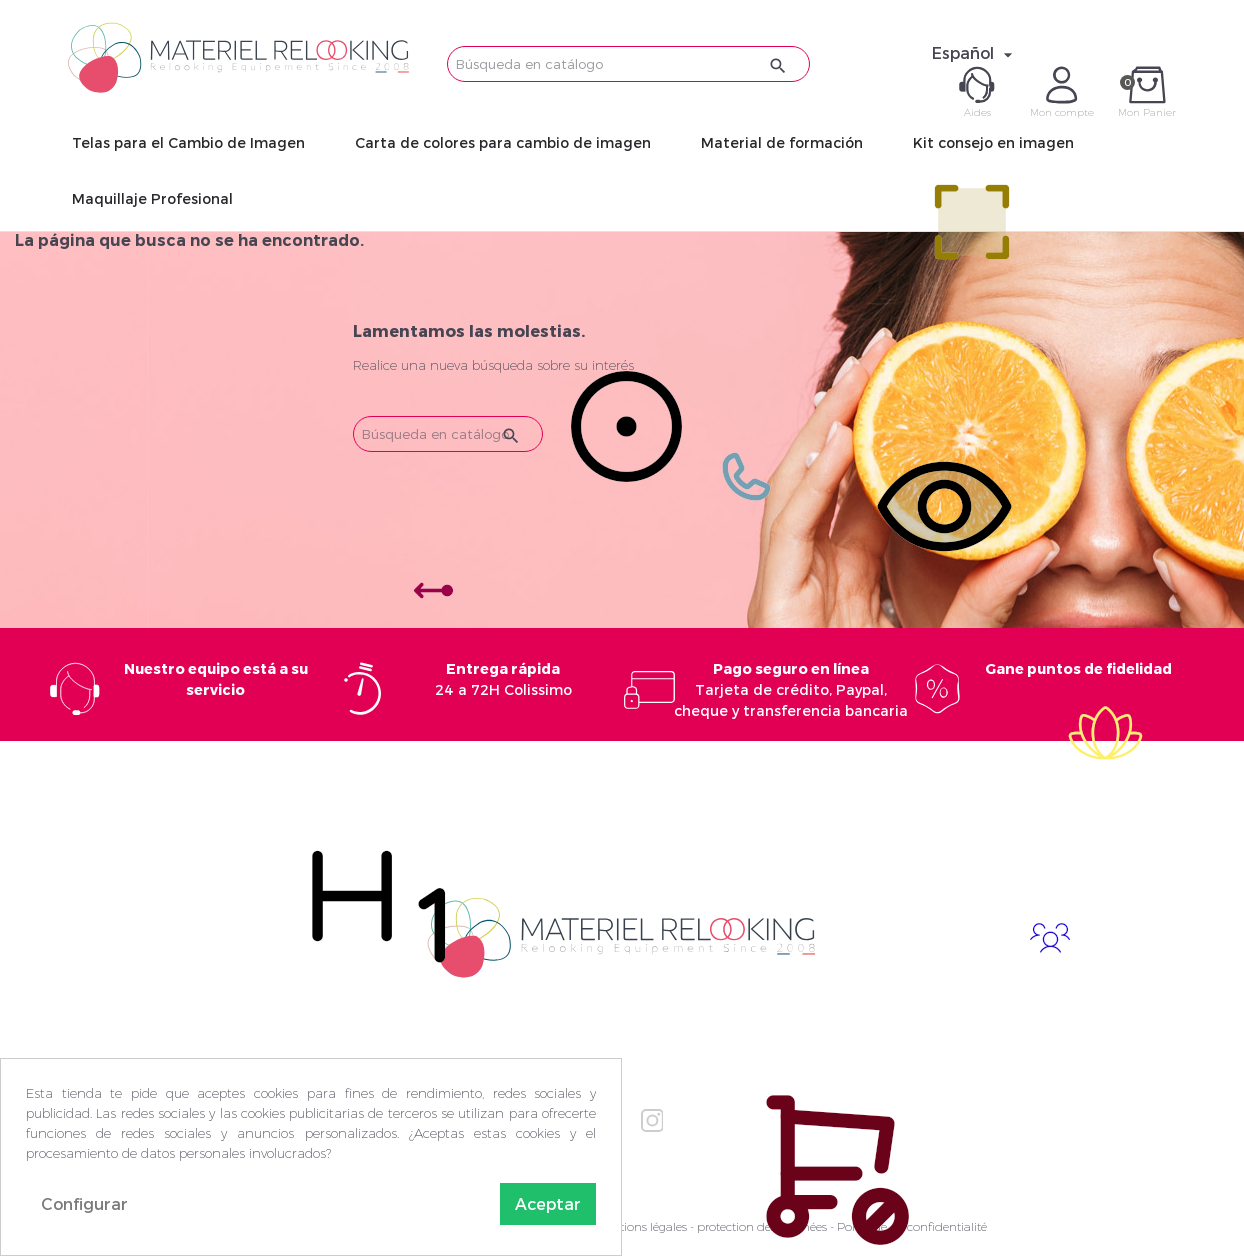 Image resolution: width=1244 pixels, height=1256 pixels. Describe the element at coordinates (1050, 936) in the screenshot. I see `view group members or team` at that location.